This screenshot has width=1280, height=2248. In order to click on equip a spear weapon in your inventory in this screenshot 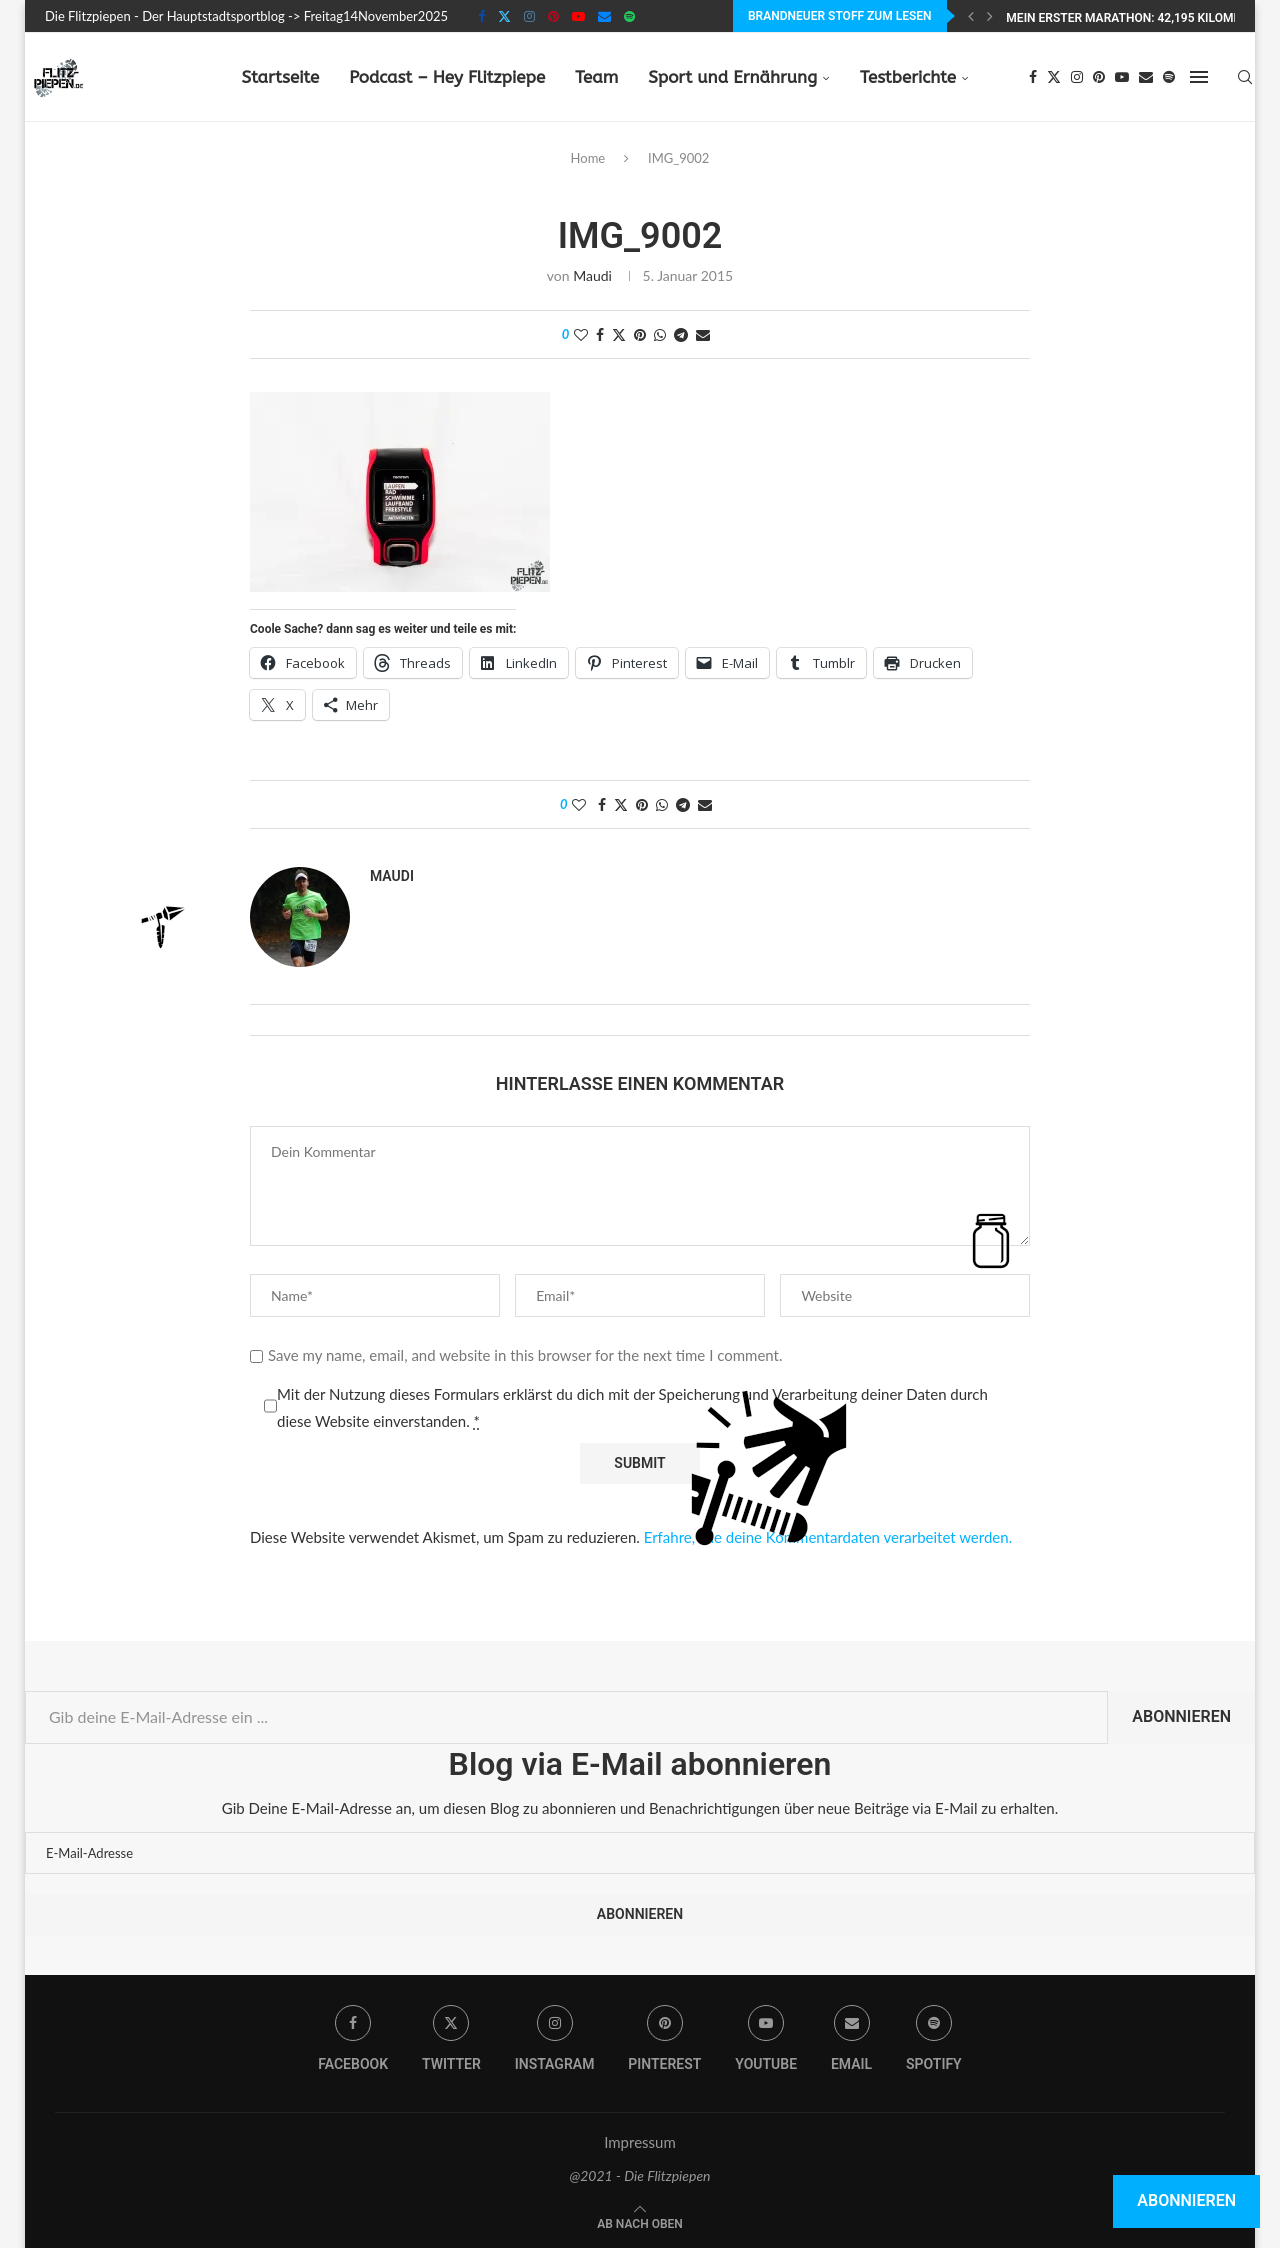, I will do `click(163, 927)`.